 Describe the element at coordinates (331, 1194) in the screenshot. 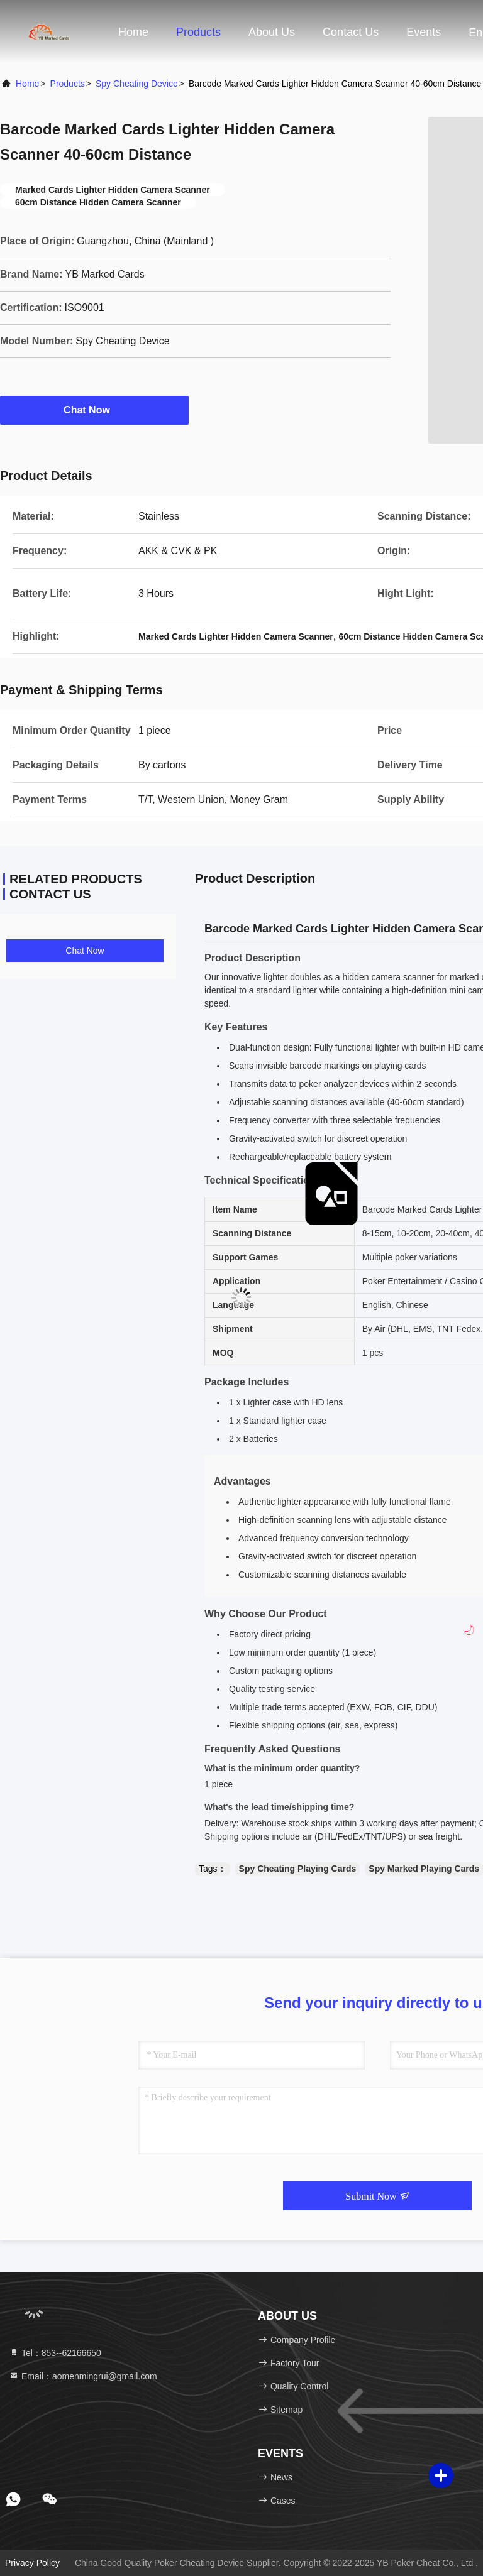

I see `open LibreOffice Draw application` at that location.